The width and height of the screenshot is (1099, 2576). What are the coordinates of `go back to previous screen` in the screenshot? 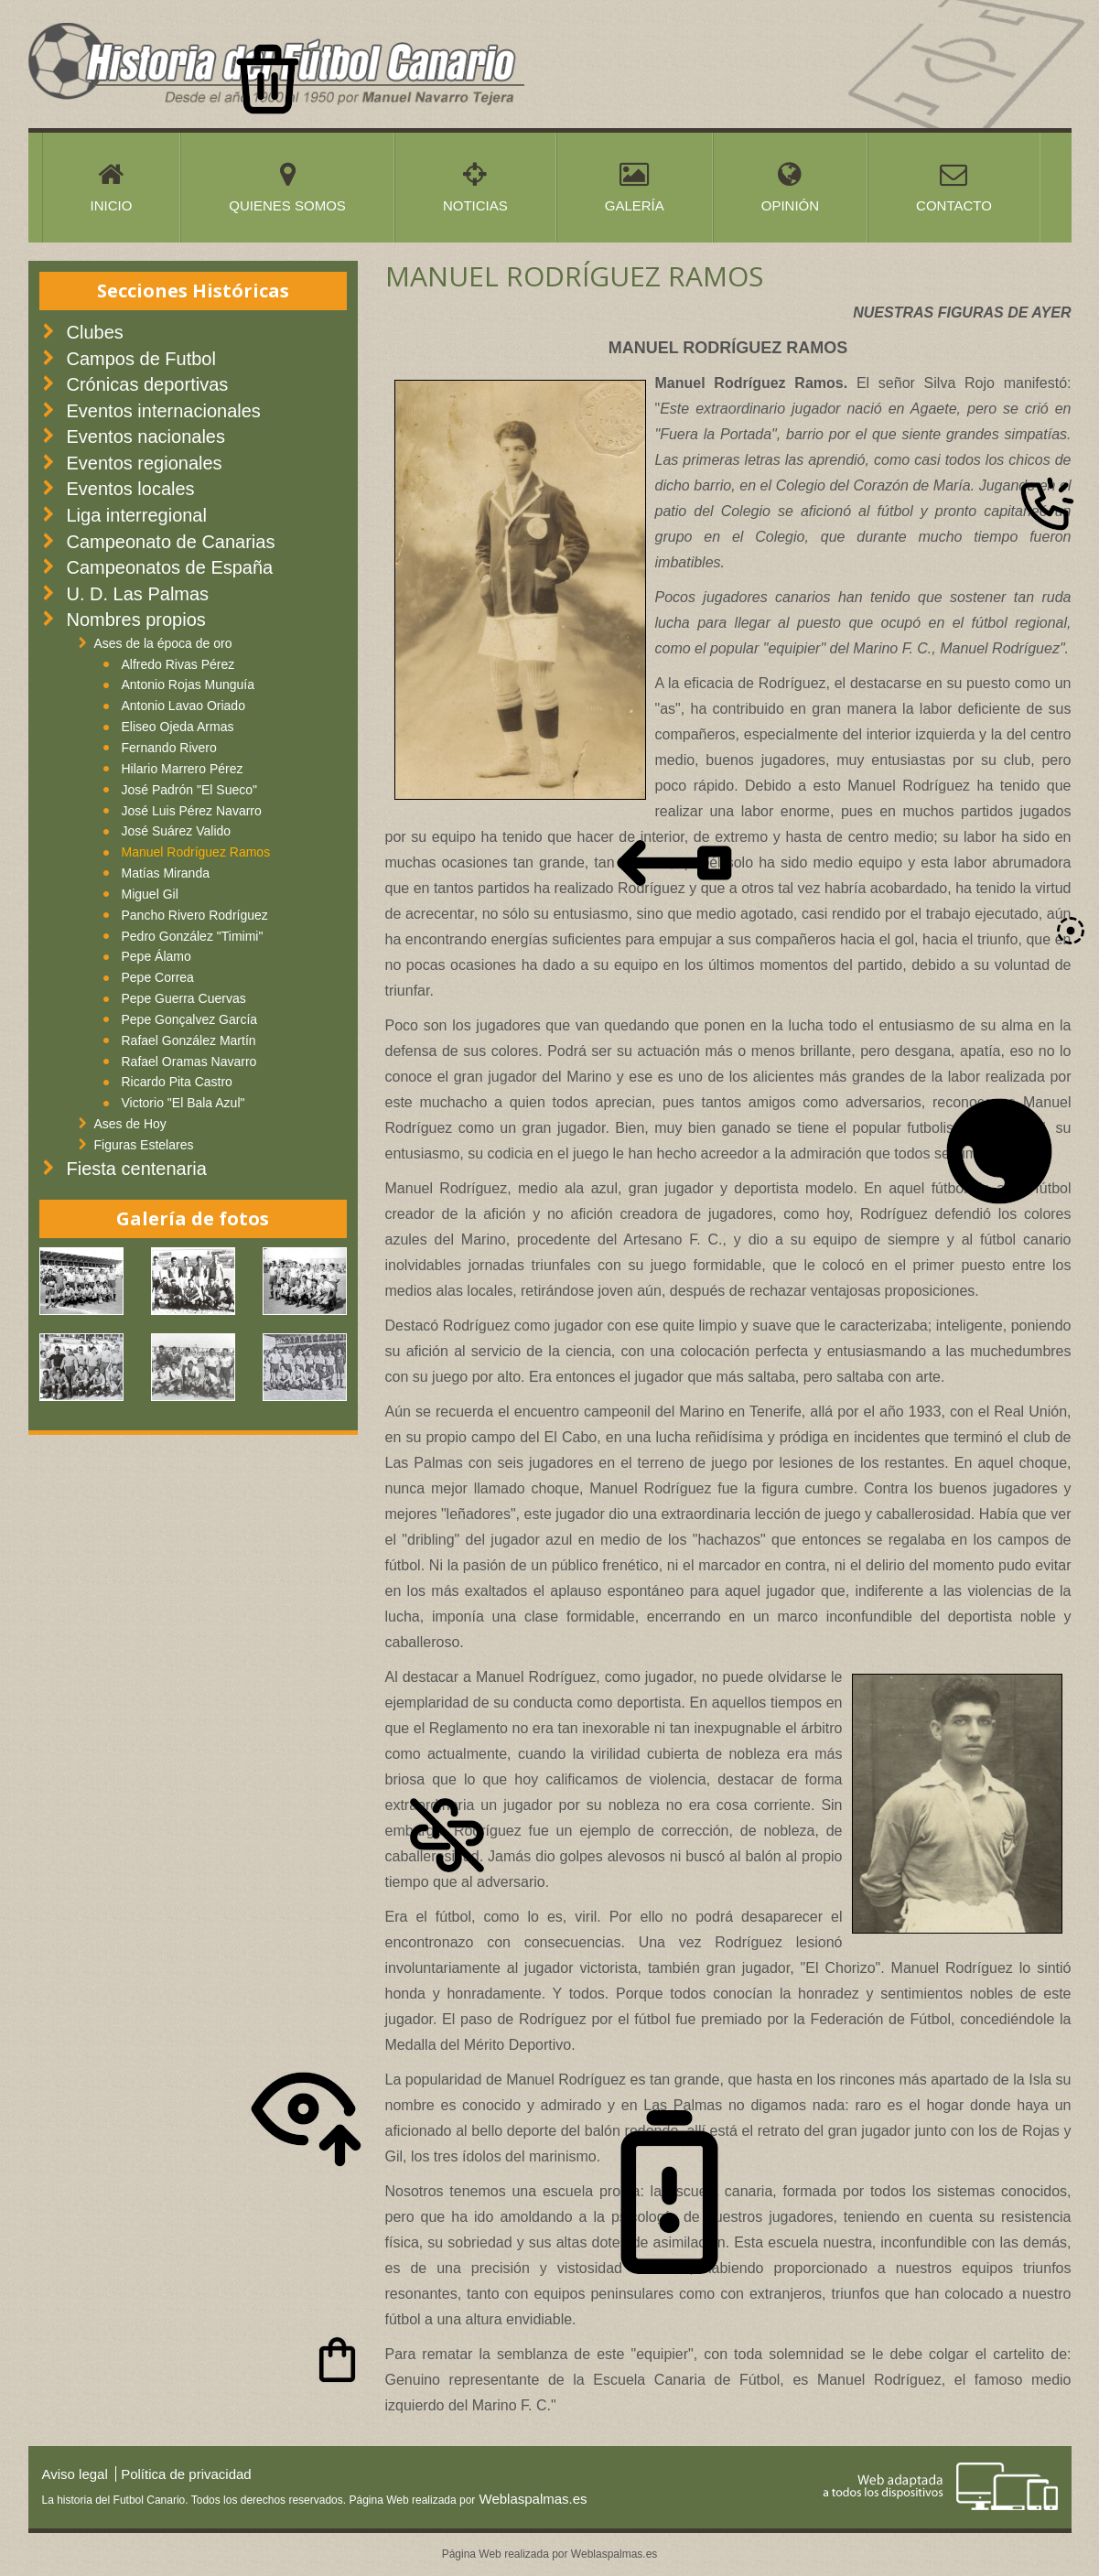 It's located at (674, 863).